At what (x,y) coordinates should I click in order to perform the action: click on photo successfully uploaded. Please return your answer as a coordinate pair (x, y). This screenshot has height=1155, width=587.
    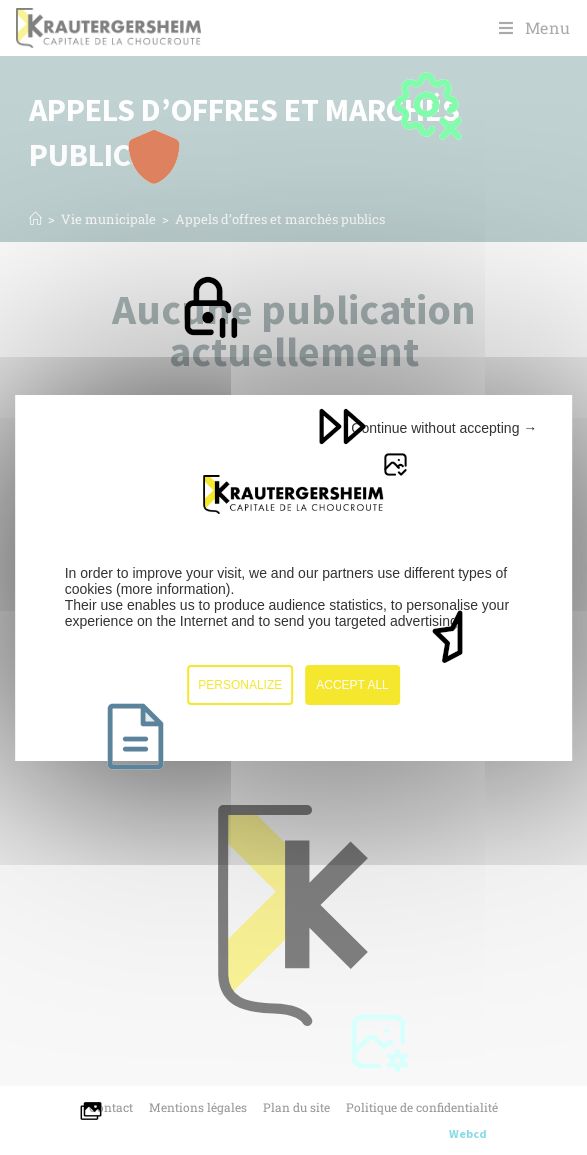
    Looking at the image, I should click on (395, 464).